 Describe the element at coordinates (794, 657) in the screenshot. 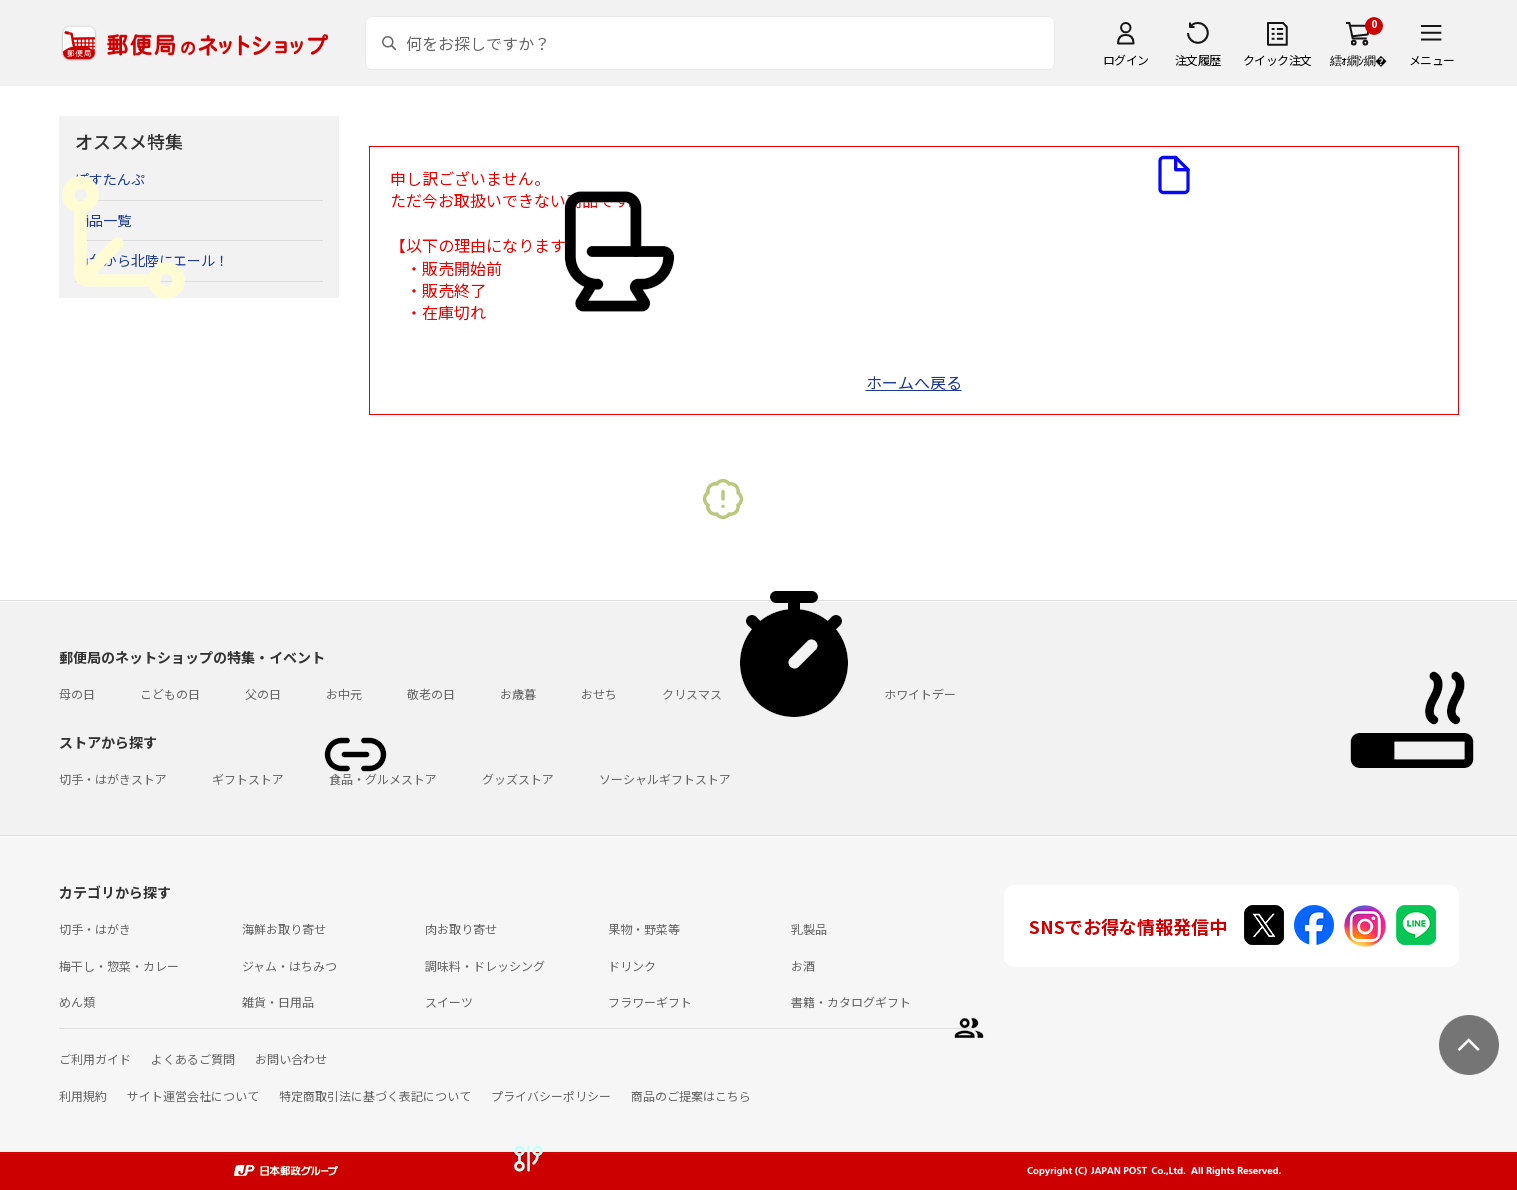

I see `start a timer or countdown` at that location.